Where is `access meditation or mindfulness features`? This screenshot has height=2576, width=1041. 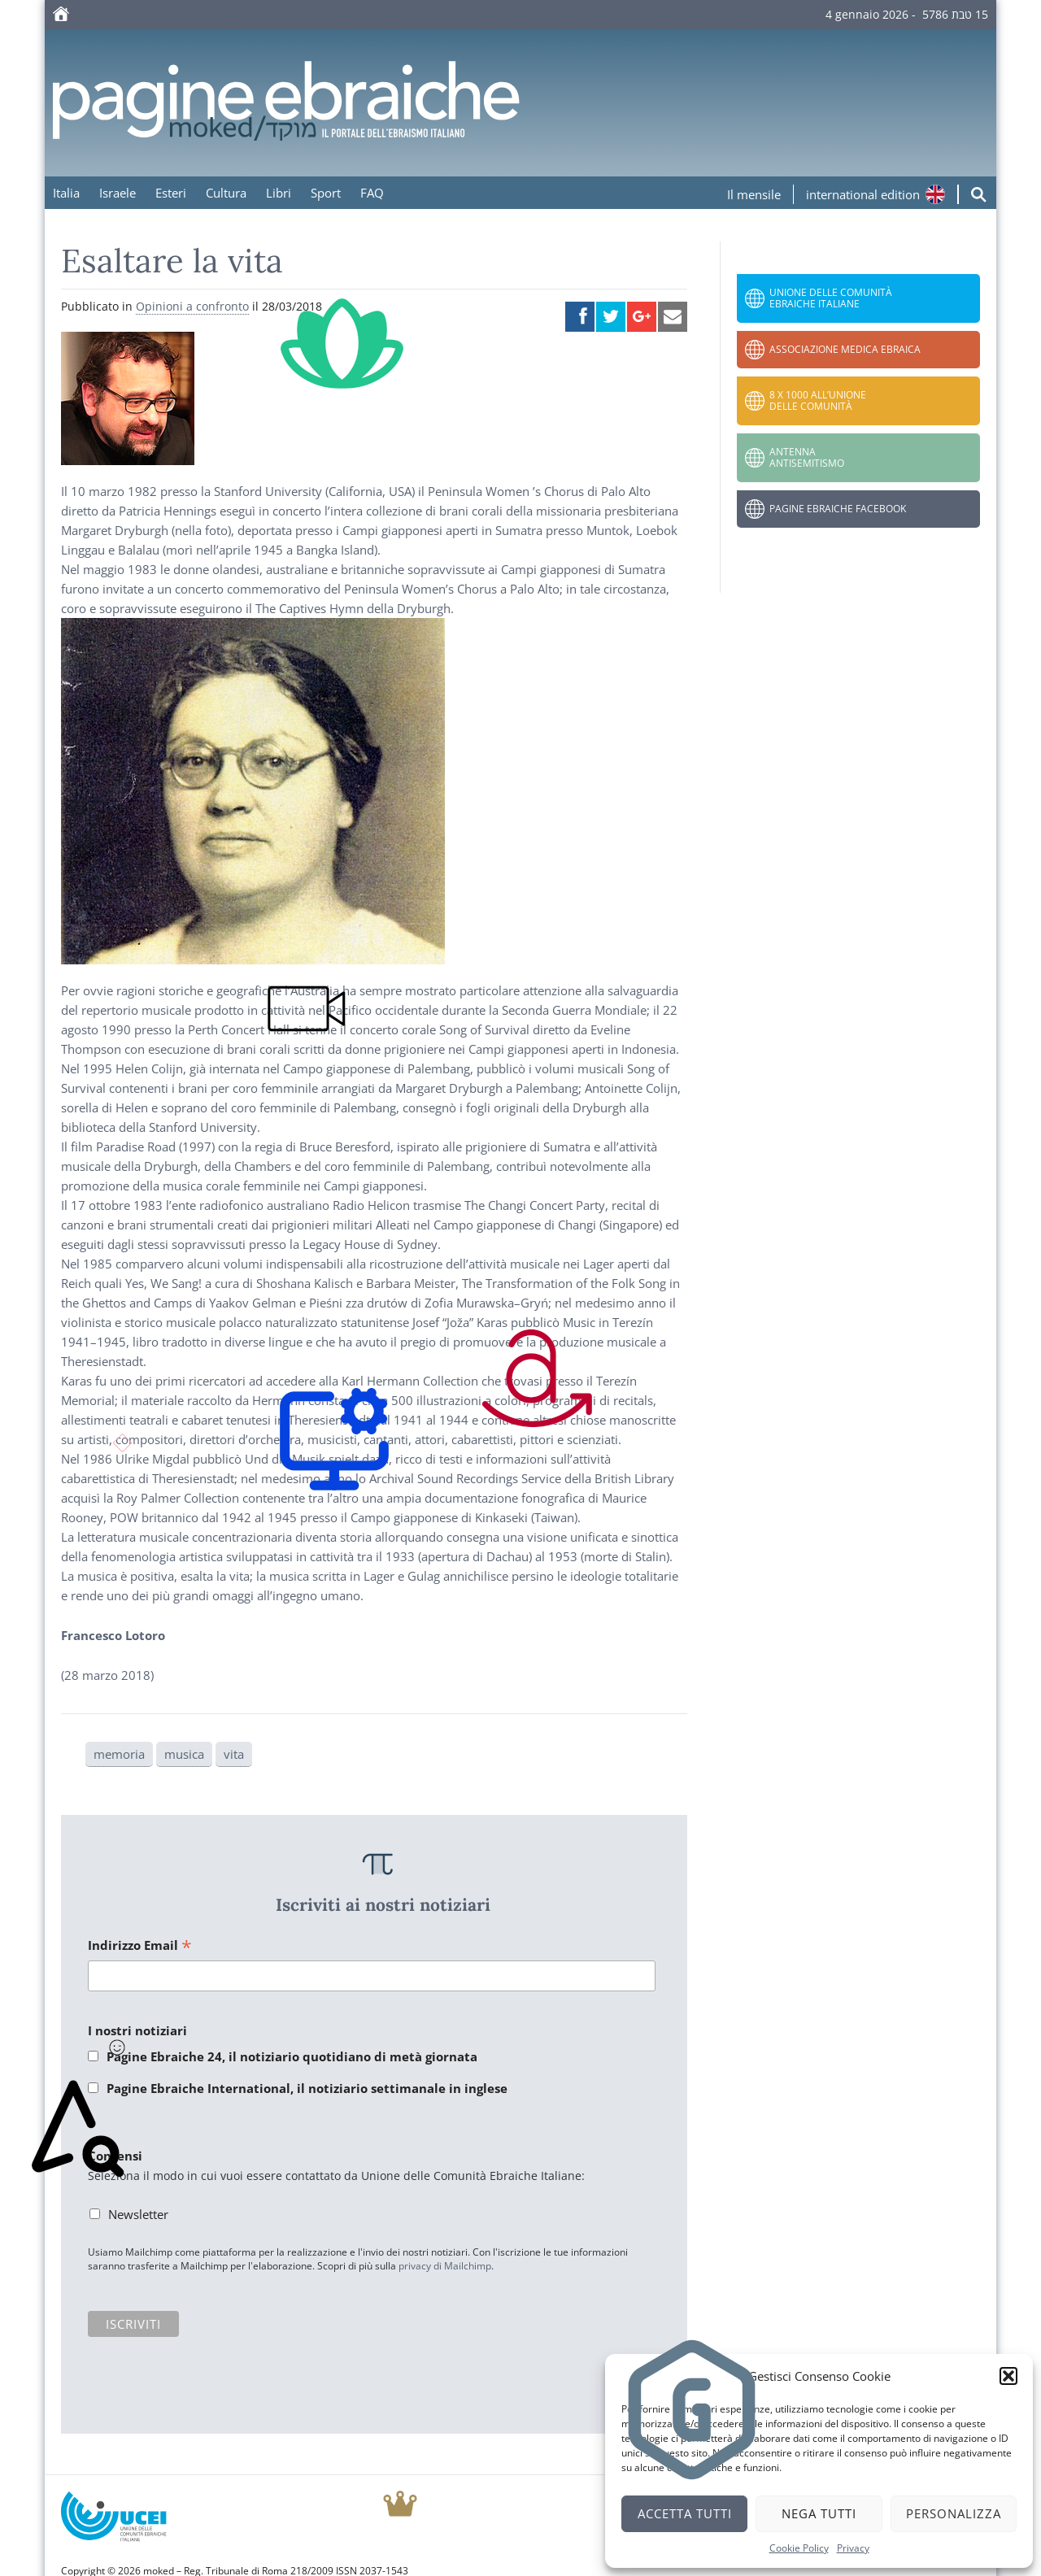
access meditation or mindfulness features is located at coordinates (342, 347).